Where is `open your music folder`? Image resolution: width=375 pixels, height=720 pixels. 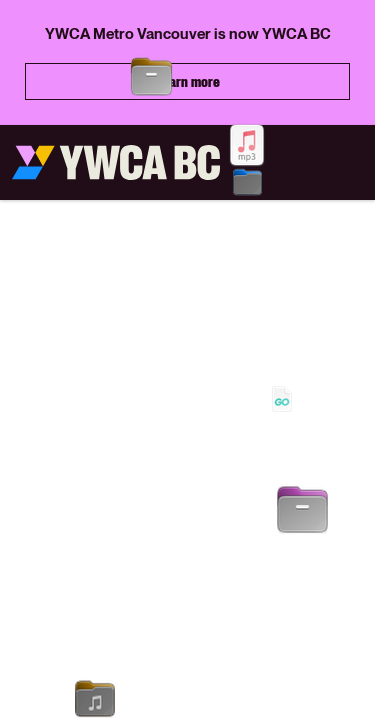 open your music folder is located at coordinates (95, 698).